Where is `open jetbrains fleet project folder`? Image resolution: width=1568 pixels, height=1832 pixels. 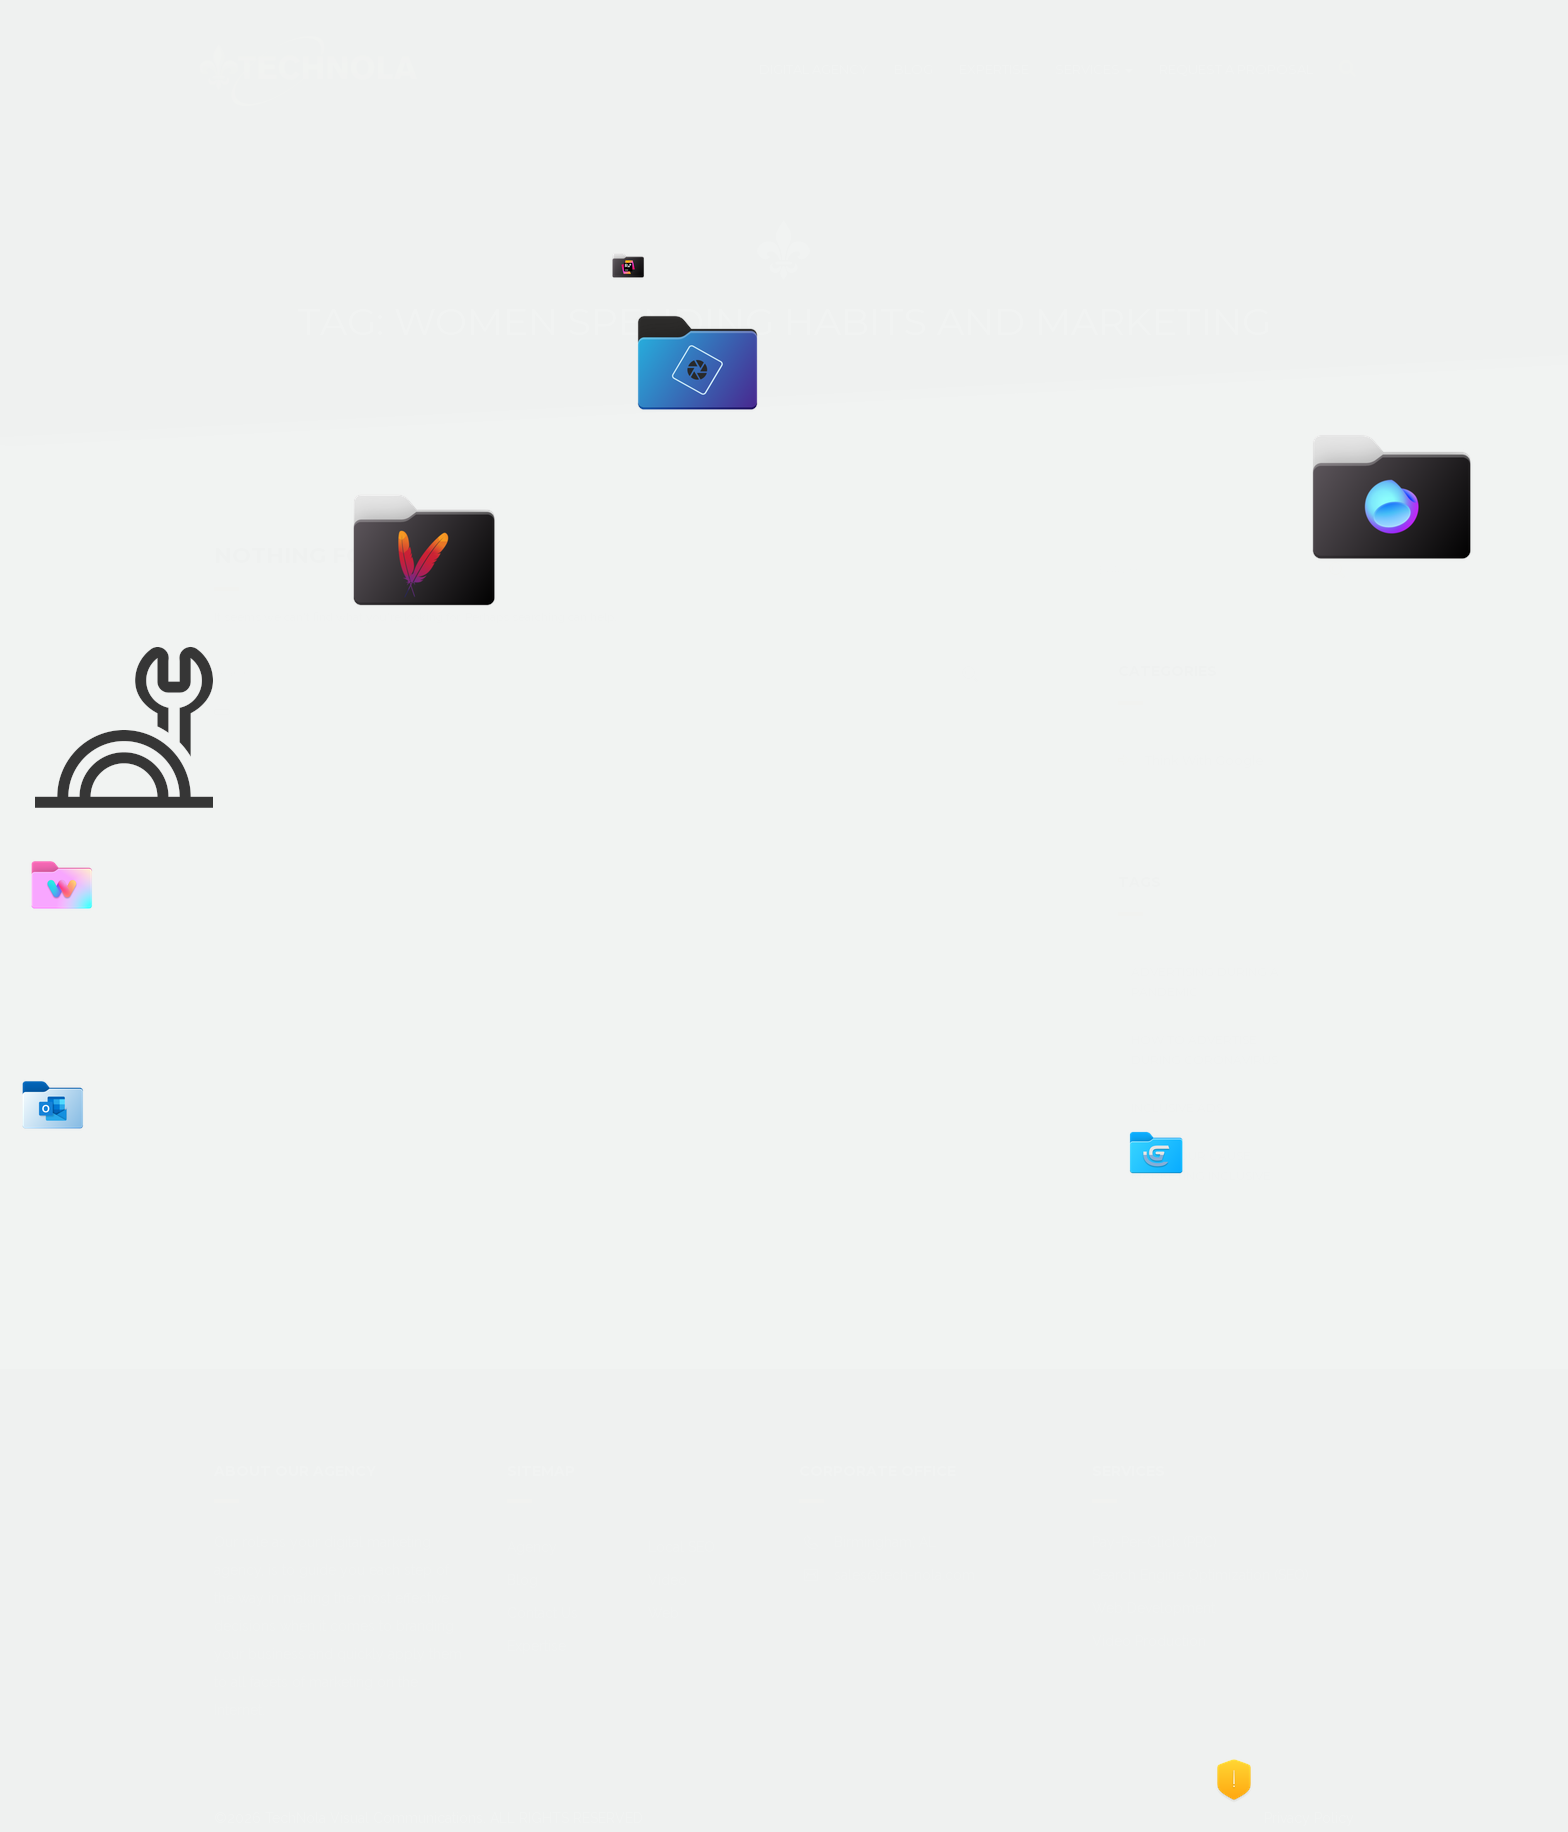
open jetbrains fleet project folder is located at coordinates (1391, 501).